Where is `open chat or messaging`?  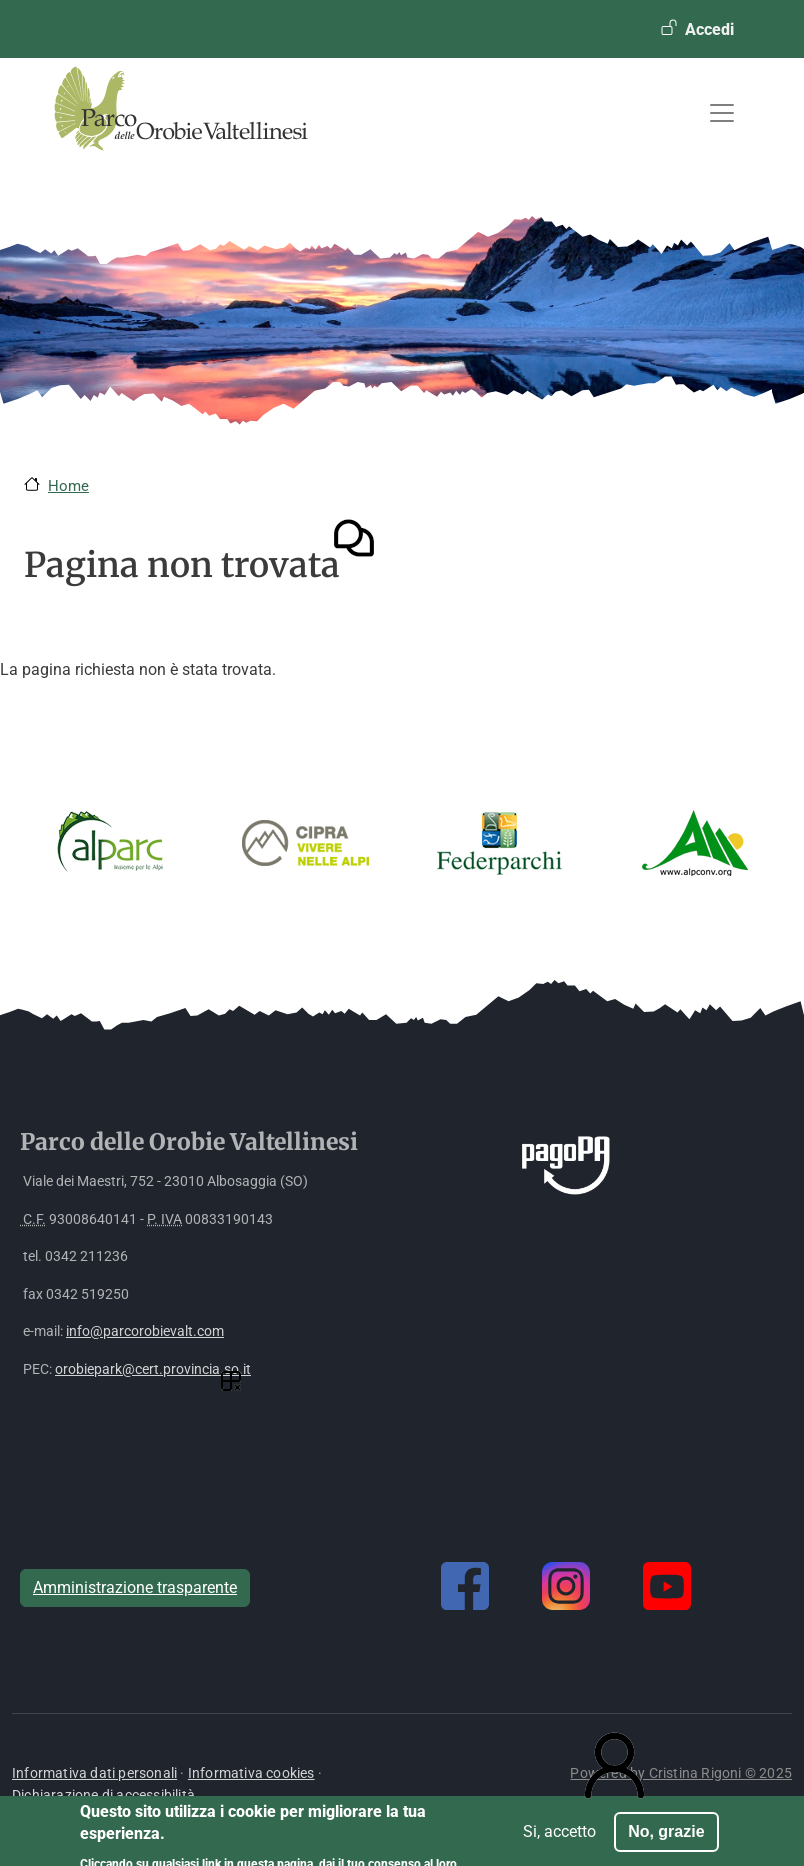
open chat or messaging is located at coordinates (354, 538).